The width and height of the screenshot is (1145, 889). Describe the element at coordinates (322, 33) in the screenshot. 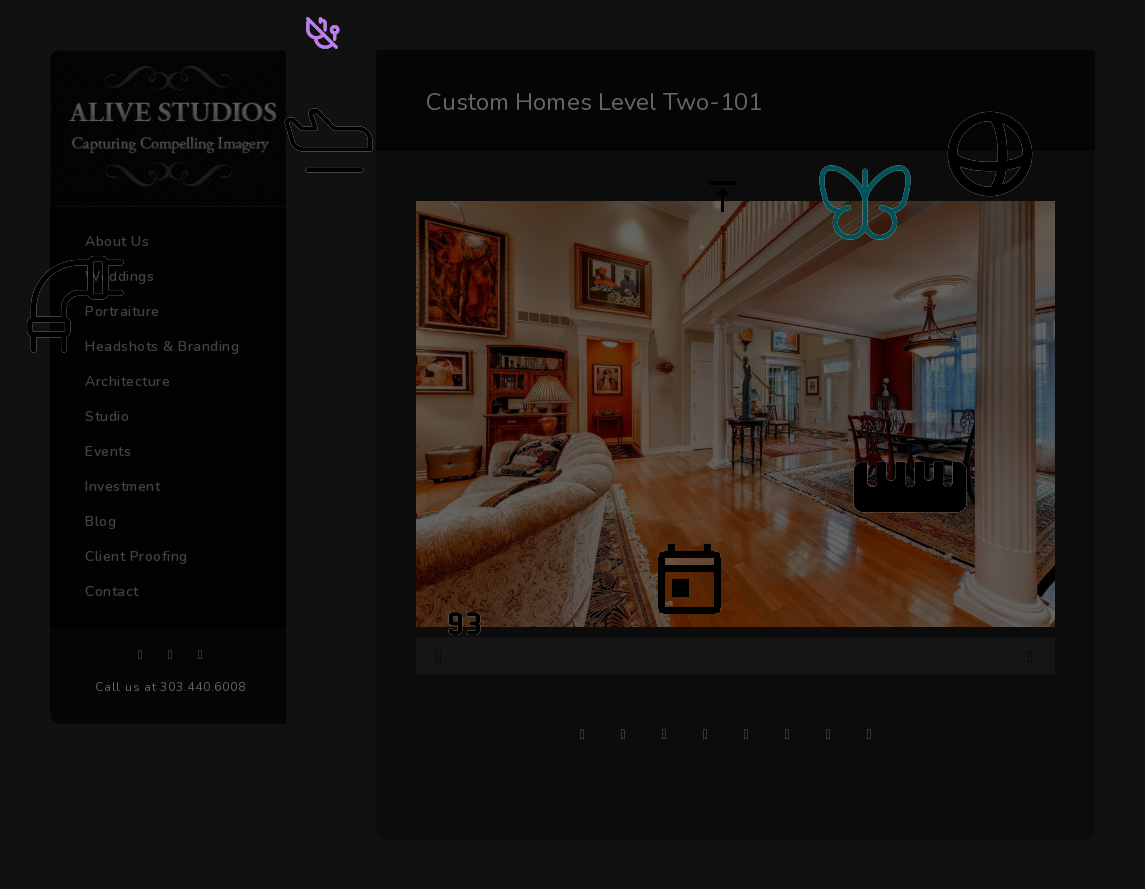

I see `medical services unavailable` at that location.